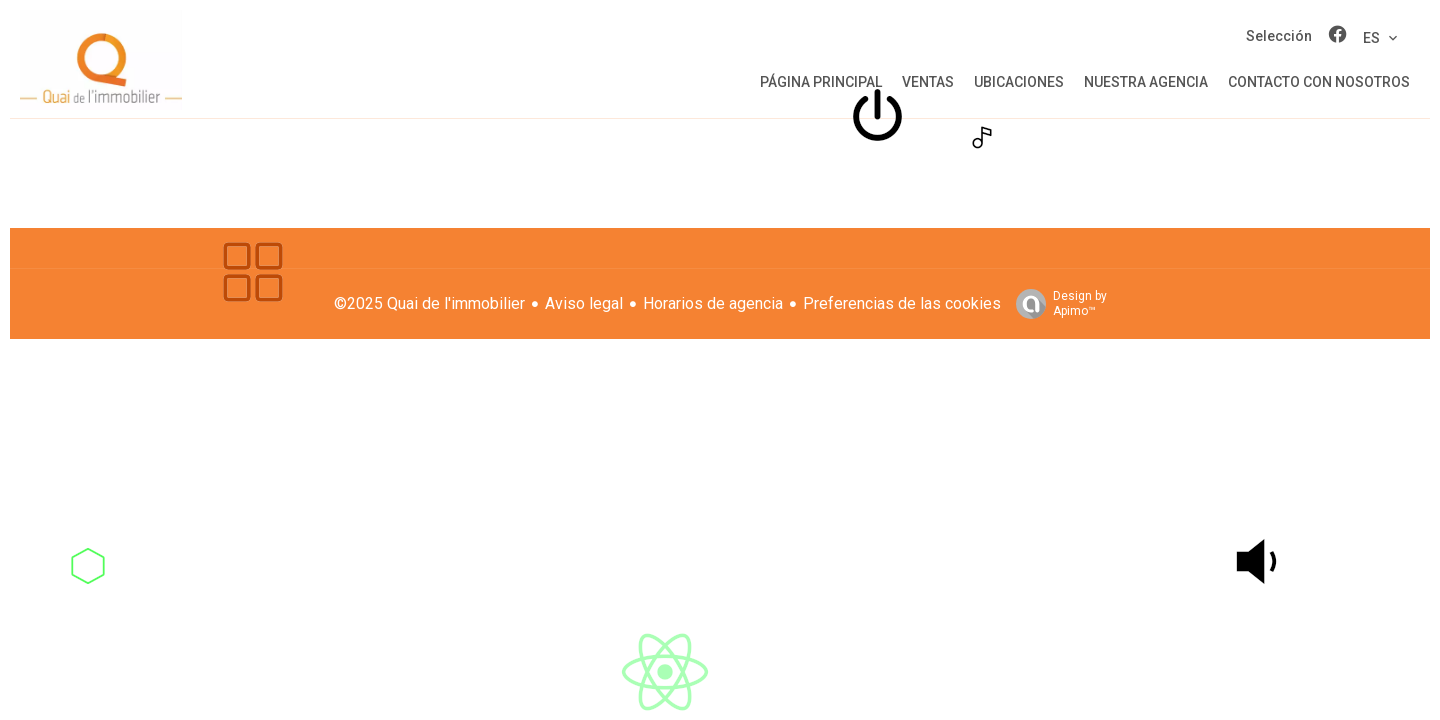 This screenshot has width=1440, height=720. Describe the element at coordinates (665, 672) in the screenshot. I see `React framework or library logo` at that location.